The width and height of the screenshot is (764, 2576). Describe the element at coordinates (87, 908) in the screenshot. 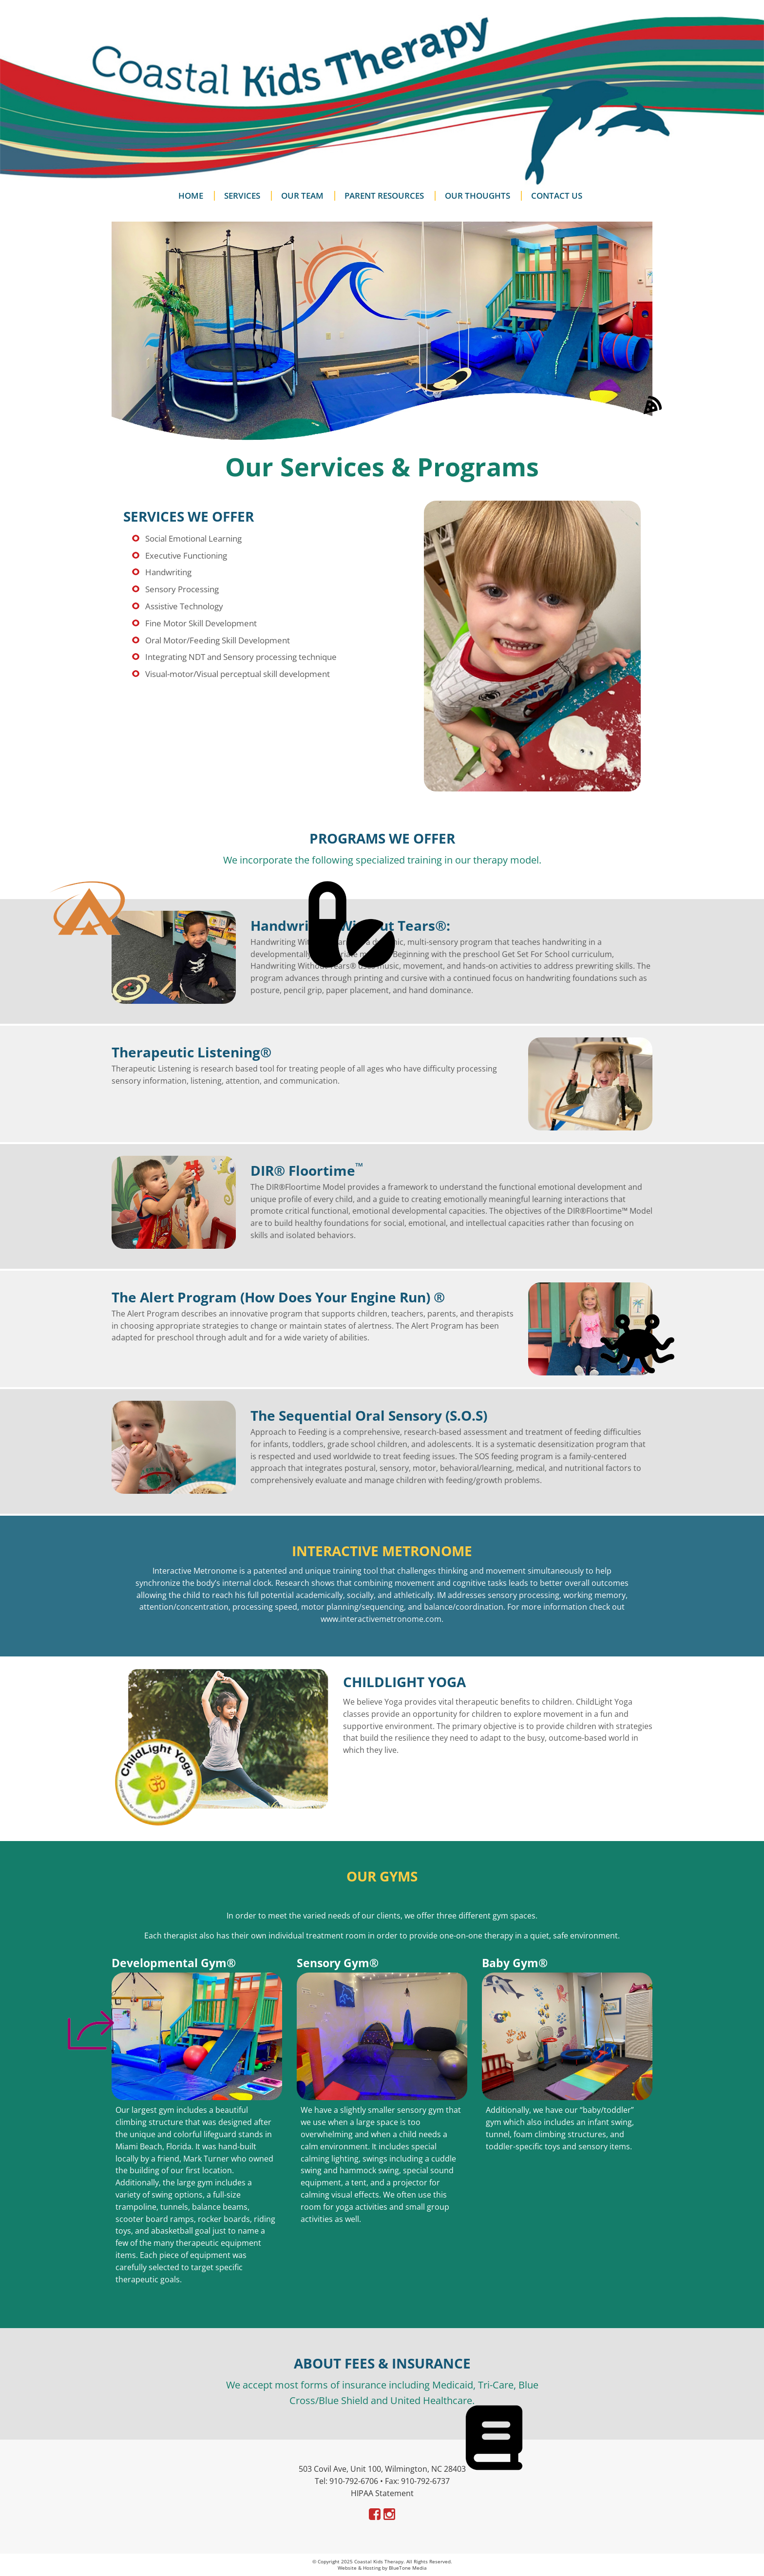

I see `asymmetrik company logo` at that location.